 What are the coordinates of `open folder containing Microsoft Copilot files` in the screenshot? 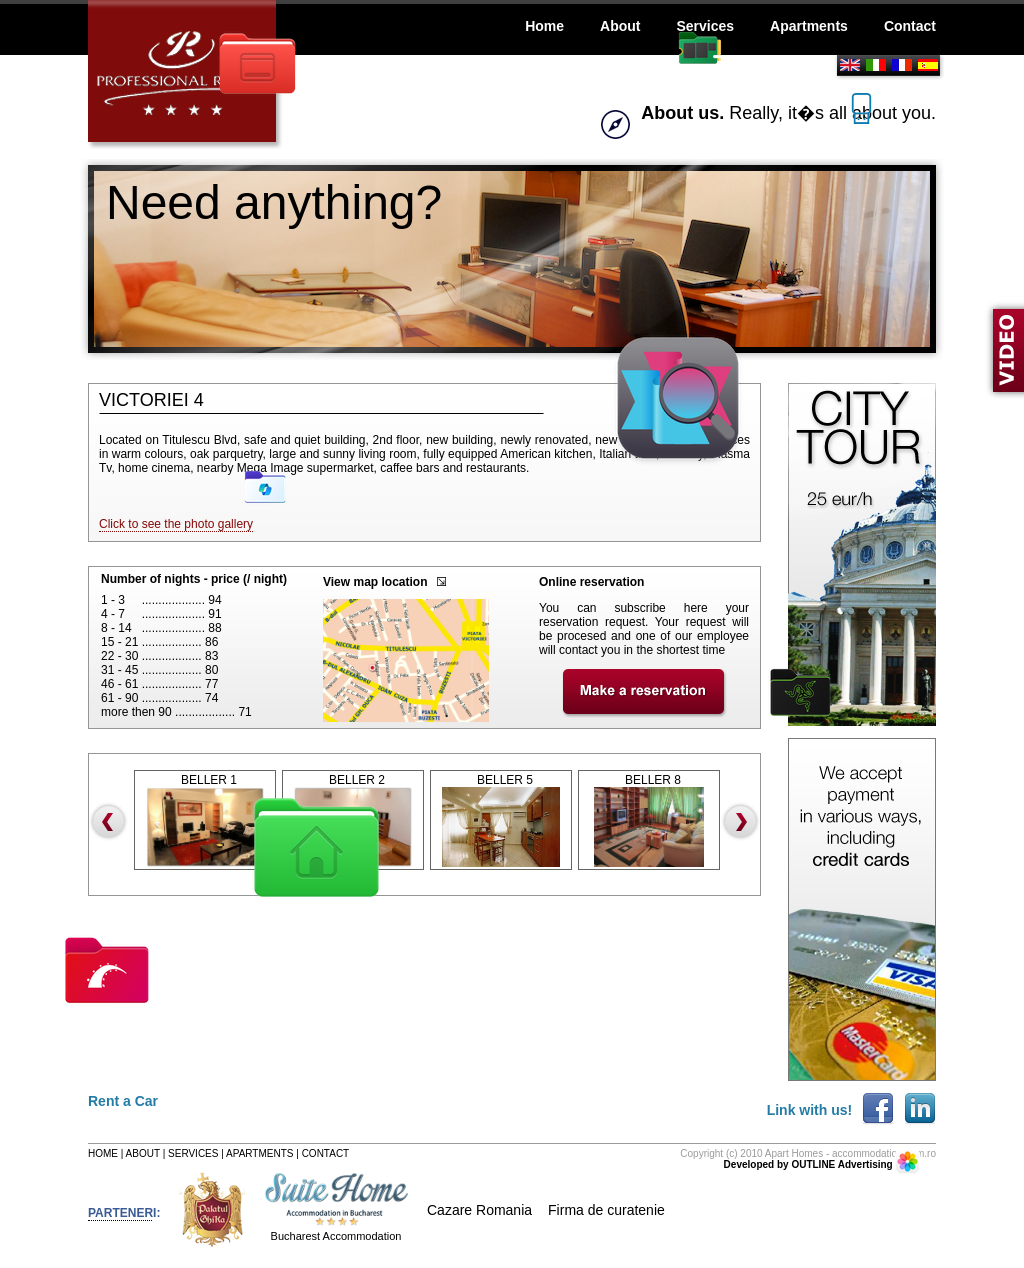 It's located at (265, 488).